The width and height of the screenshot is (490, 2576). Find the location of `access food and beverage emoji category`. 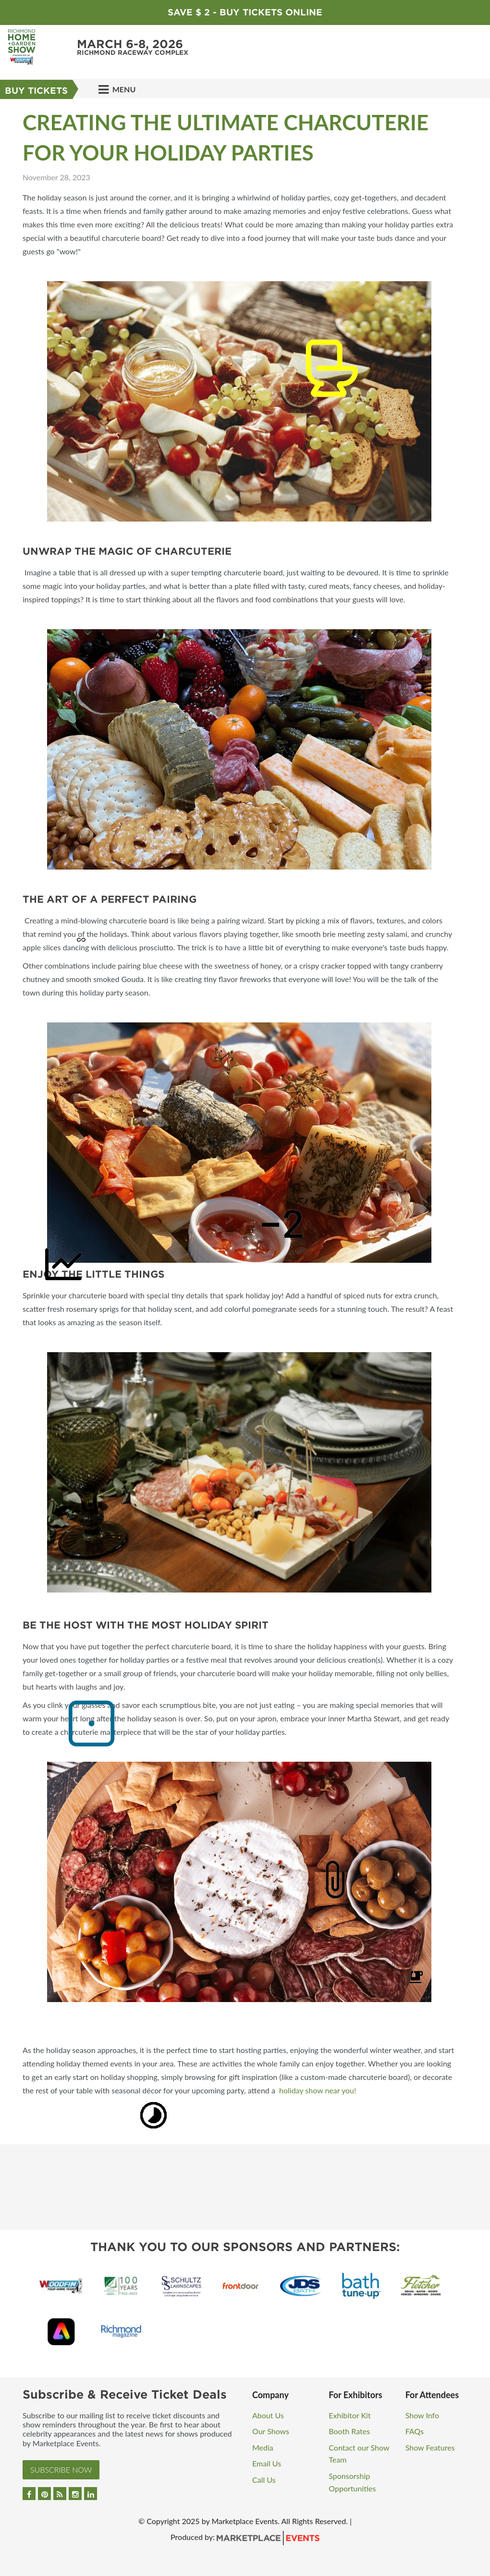

access food and beverage emoji category is located at coordinates (416, 1977).